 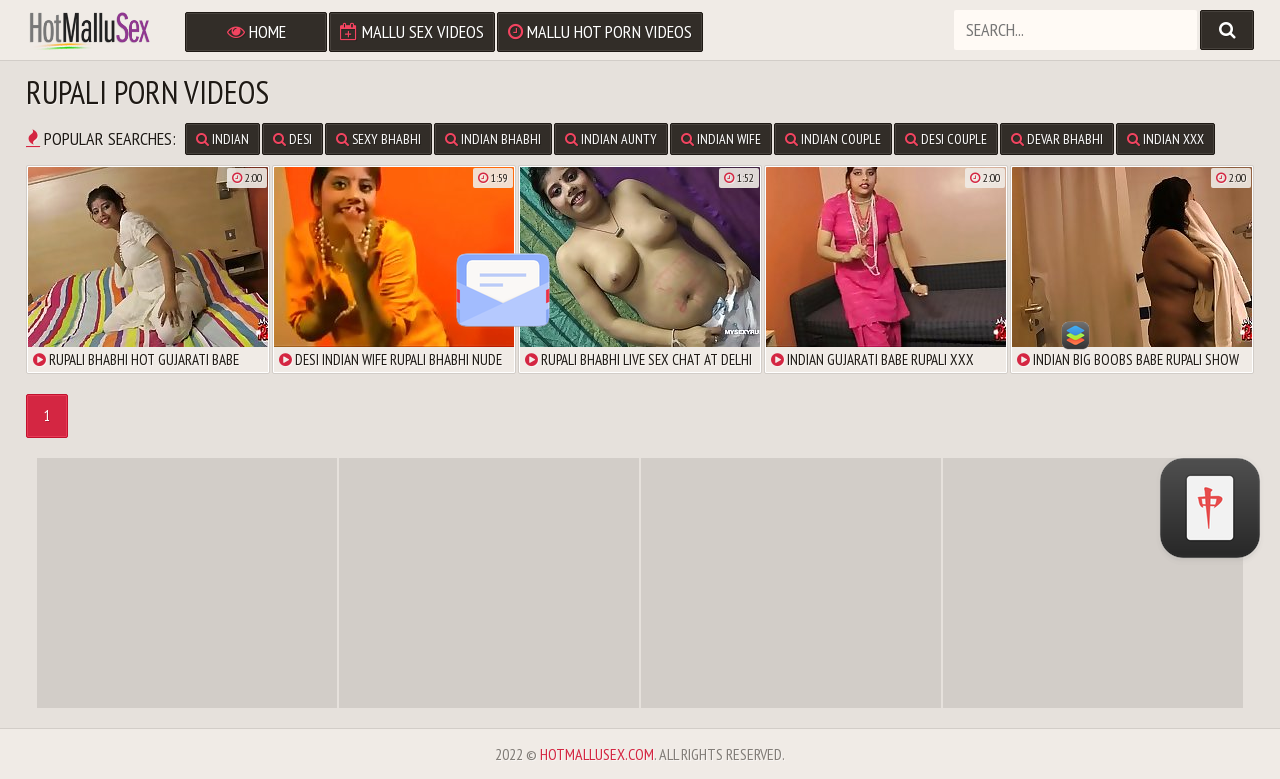 I want to click on open email application, so click(x=503, y=290).